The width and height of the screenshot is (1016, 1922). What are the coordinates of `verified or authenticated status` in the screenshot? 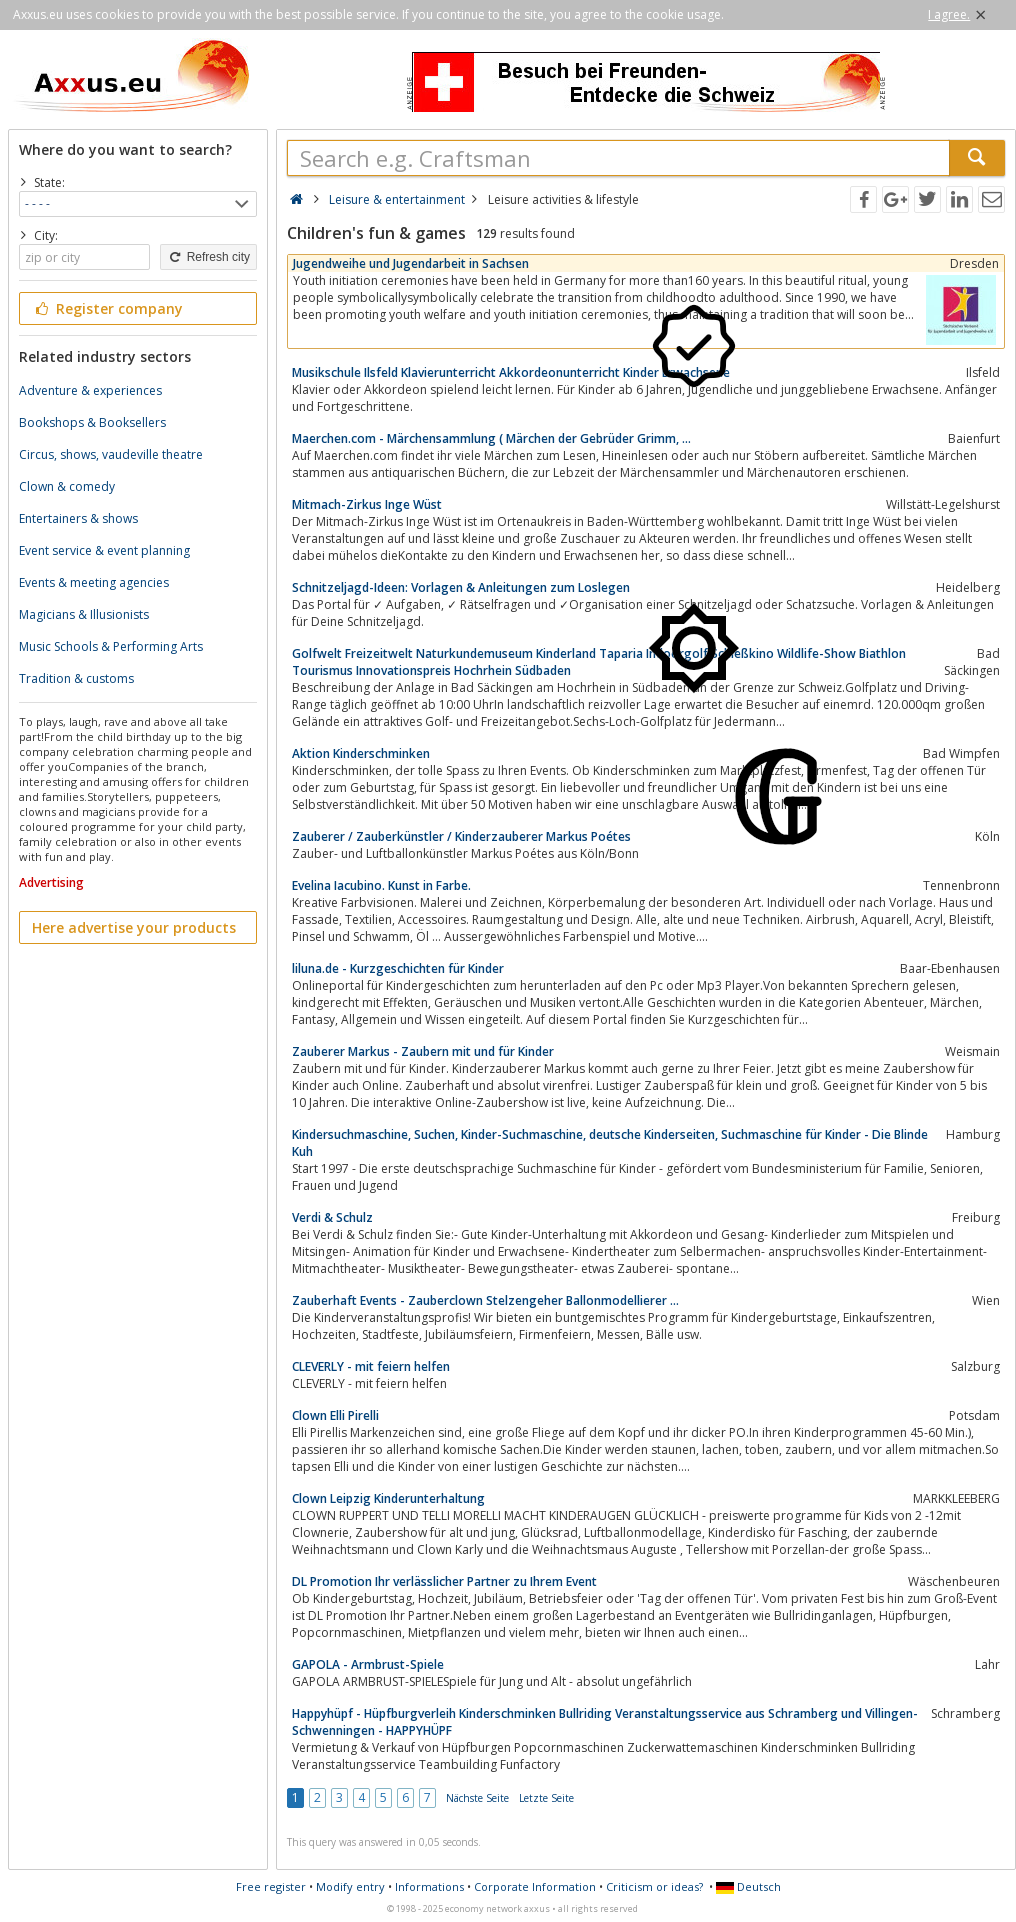 It's located at (694, 346).